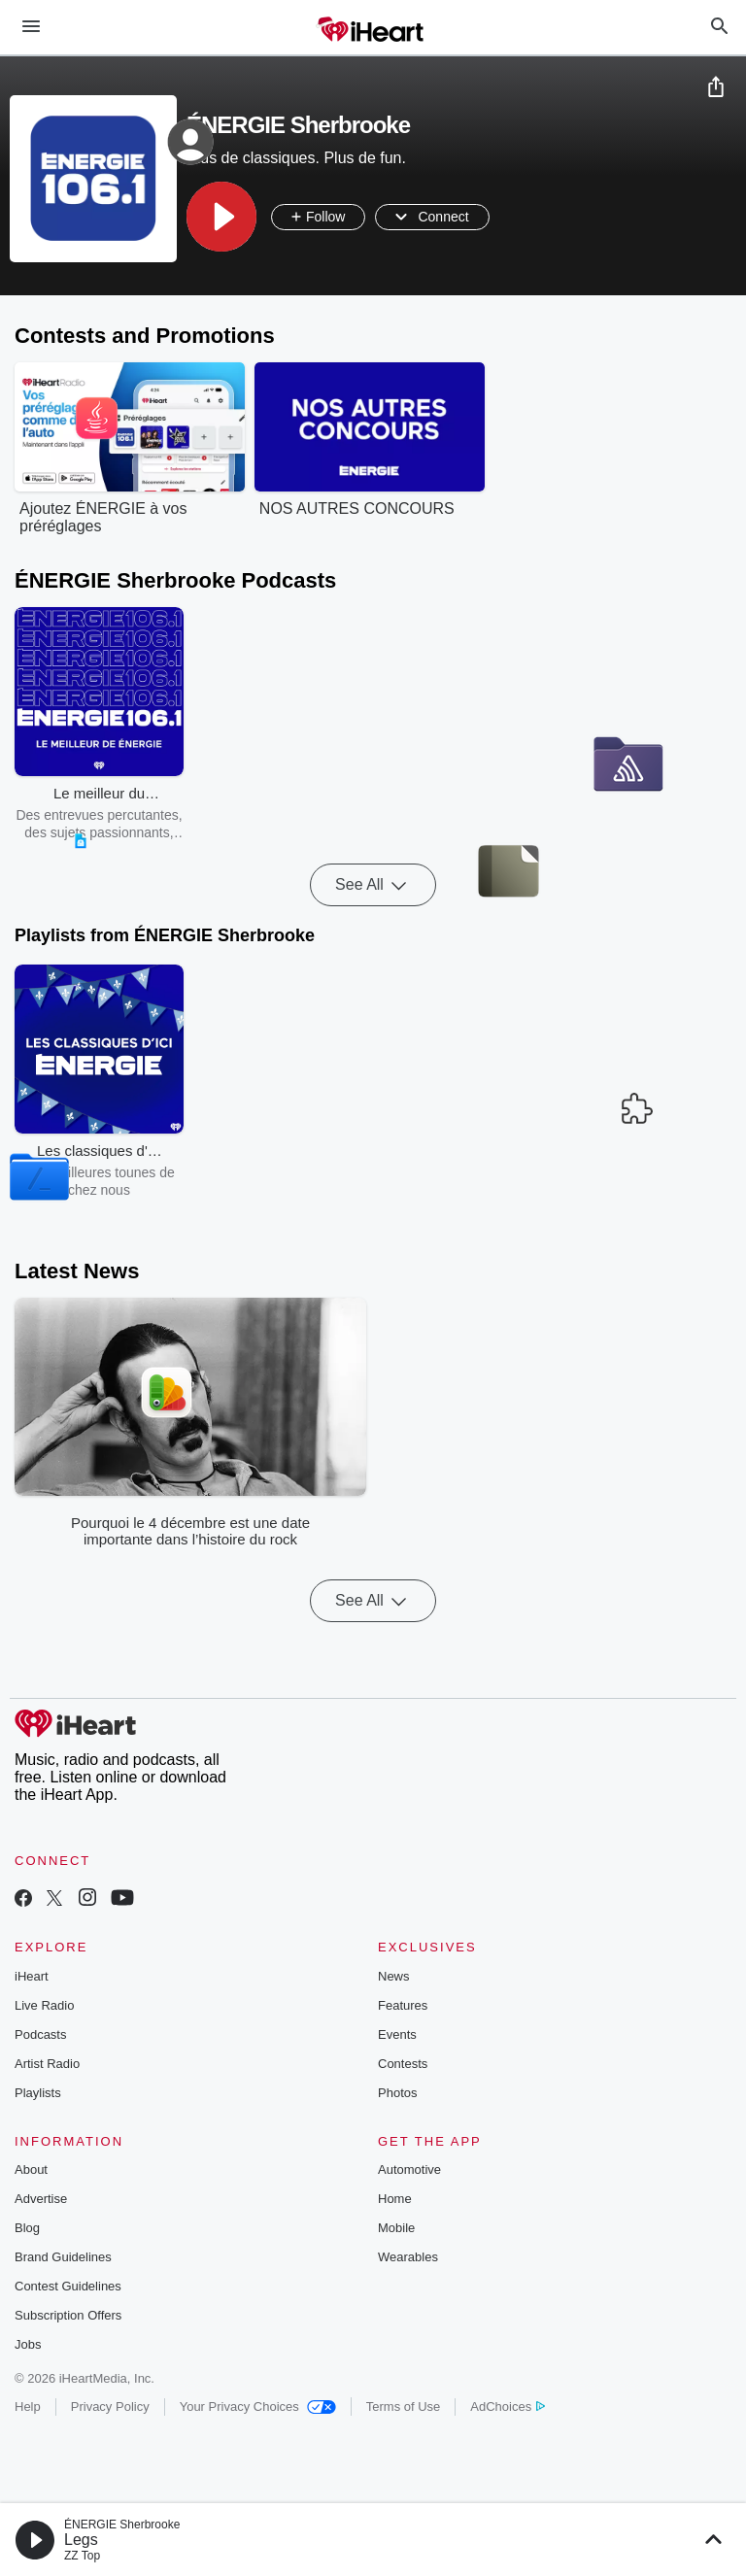  I want to click on view your user profile, so click(190, 142).